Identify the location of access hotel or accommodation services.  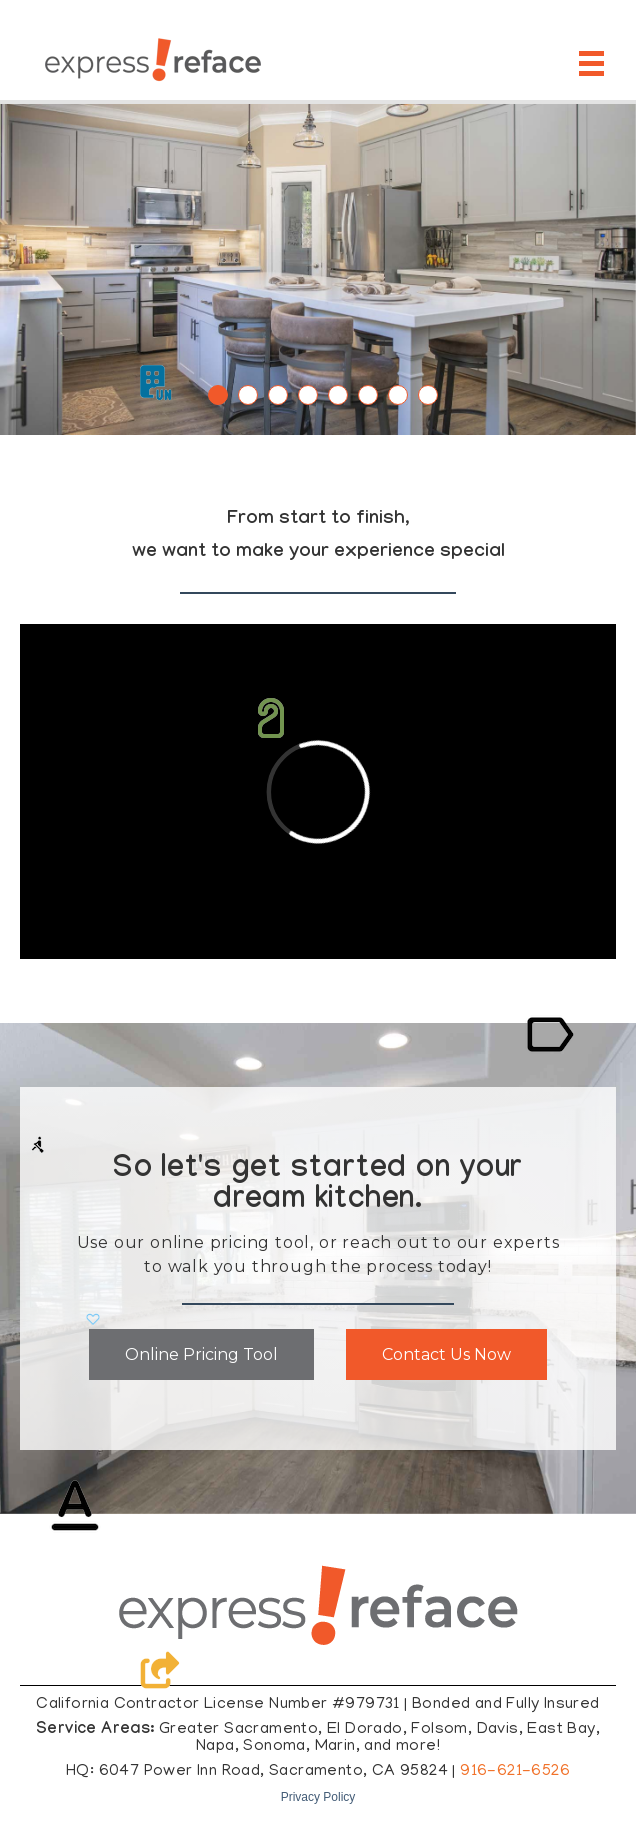
(270, 718).